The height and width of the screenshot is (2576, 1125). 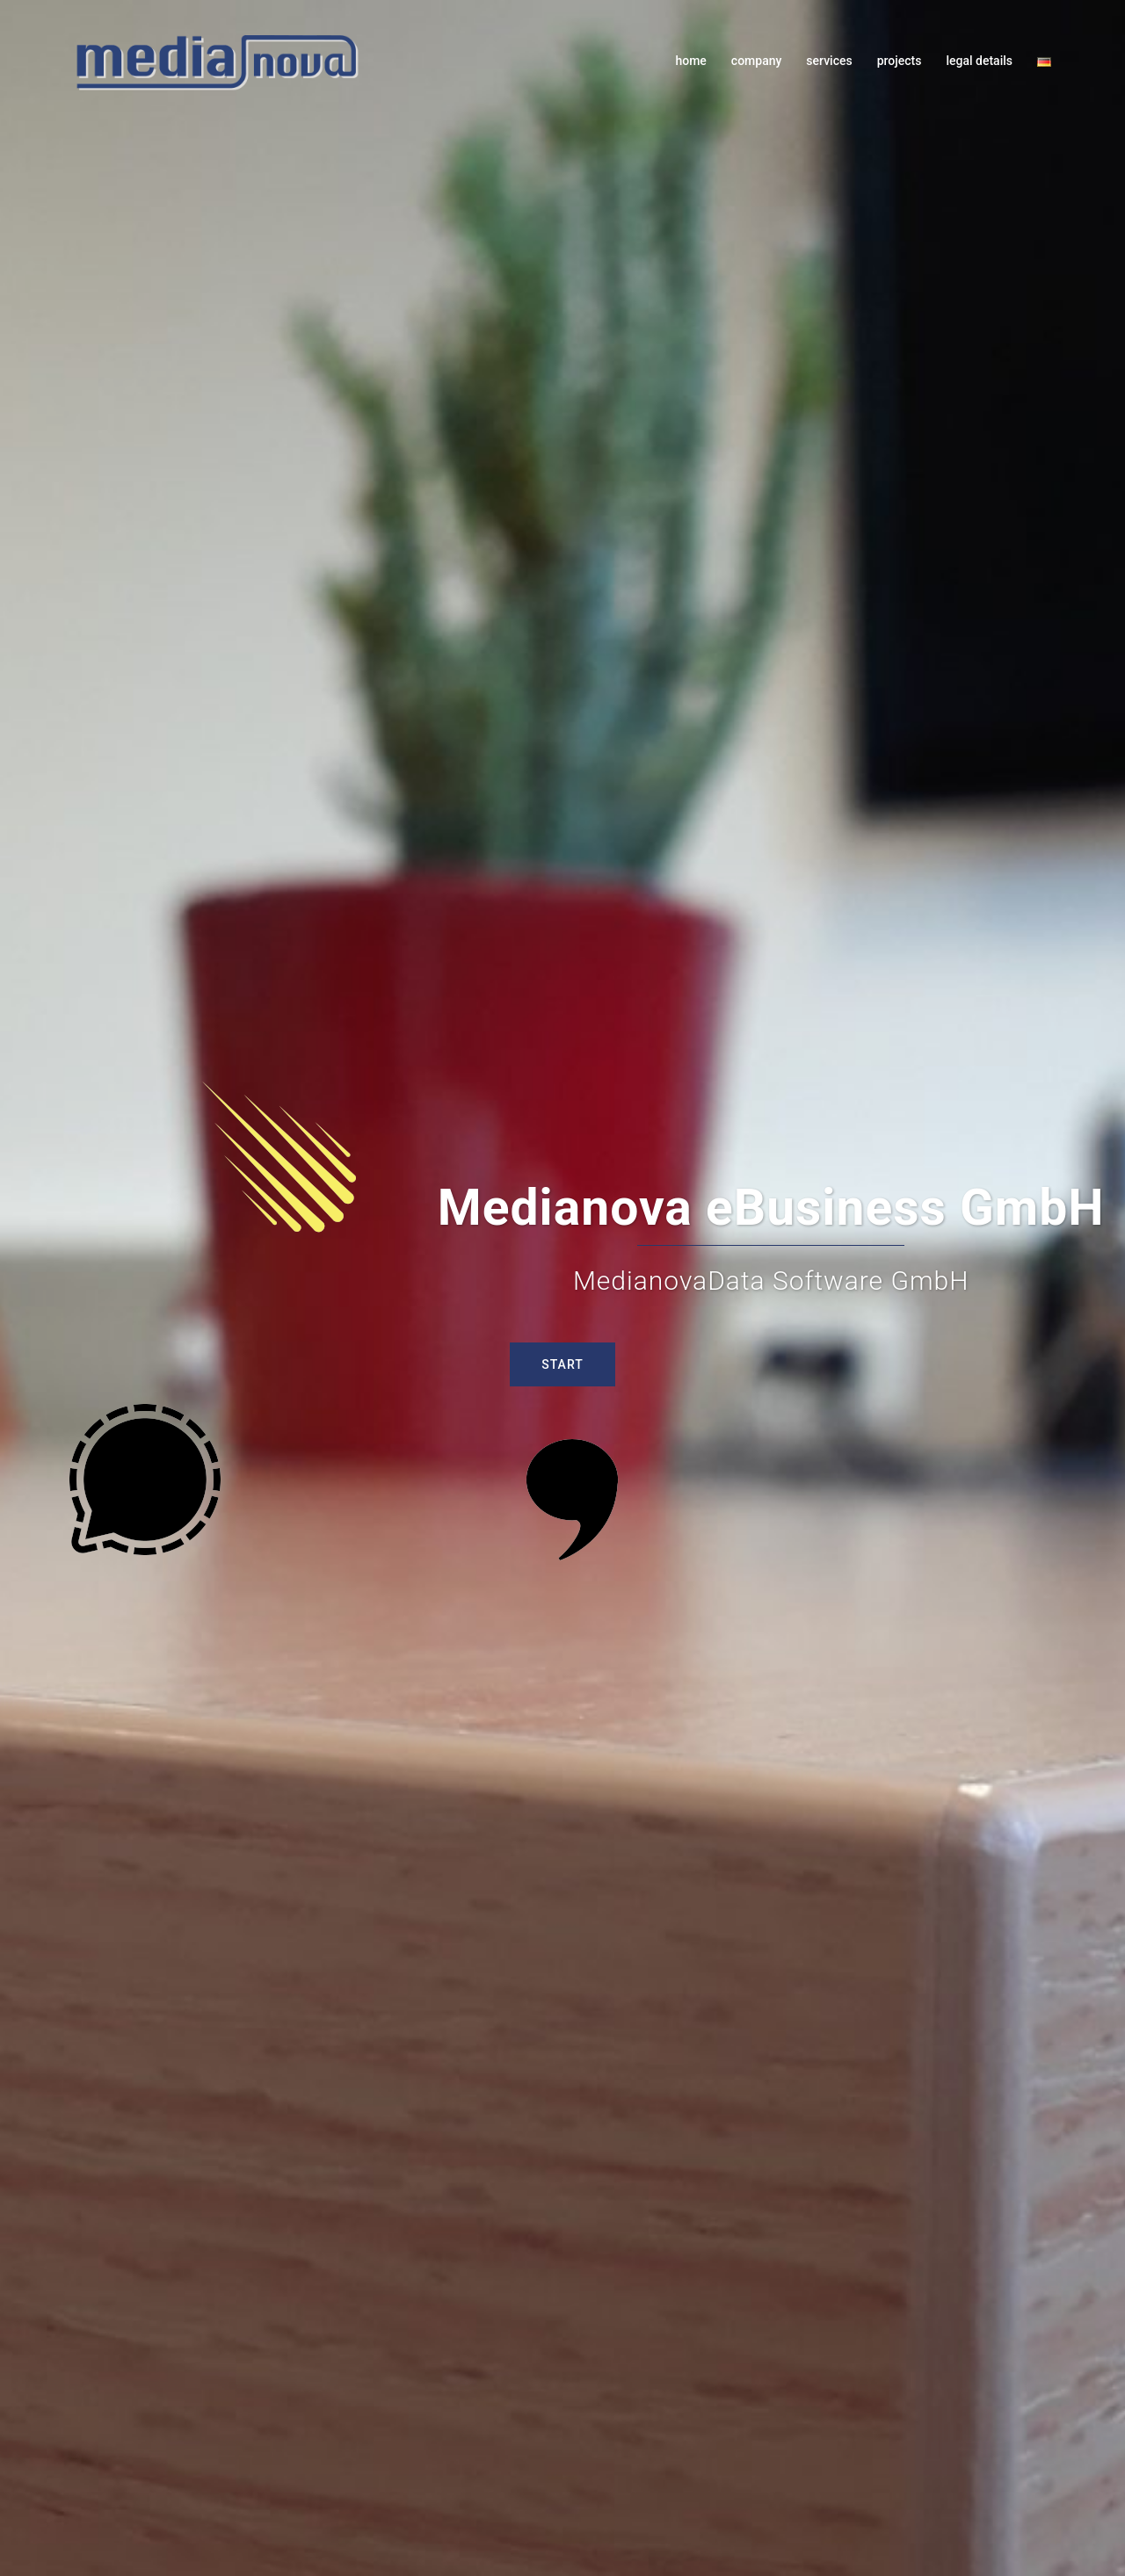 What do you see at coordinates (145, 1480) in the screenshot?
I see `open signal messenger` at bounding box center [145, 1480].